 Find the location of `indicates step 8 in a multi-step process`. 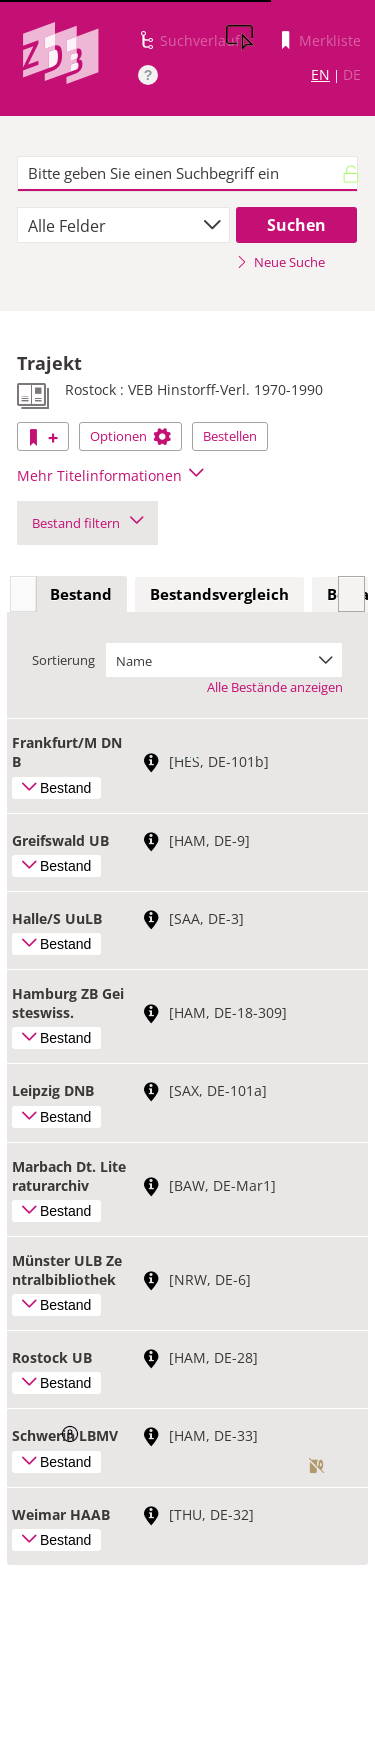

indicates step 8 in a multi-step process is located at coordinates (70, 1434).